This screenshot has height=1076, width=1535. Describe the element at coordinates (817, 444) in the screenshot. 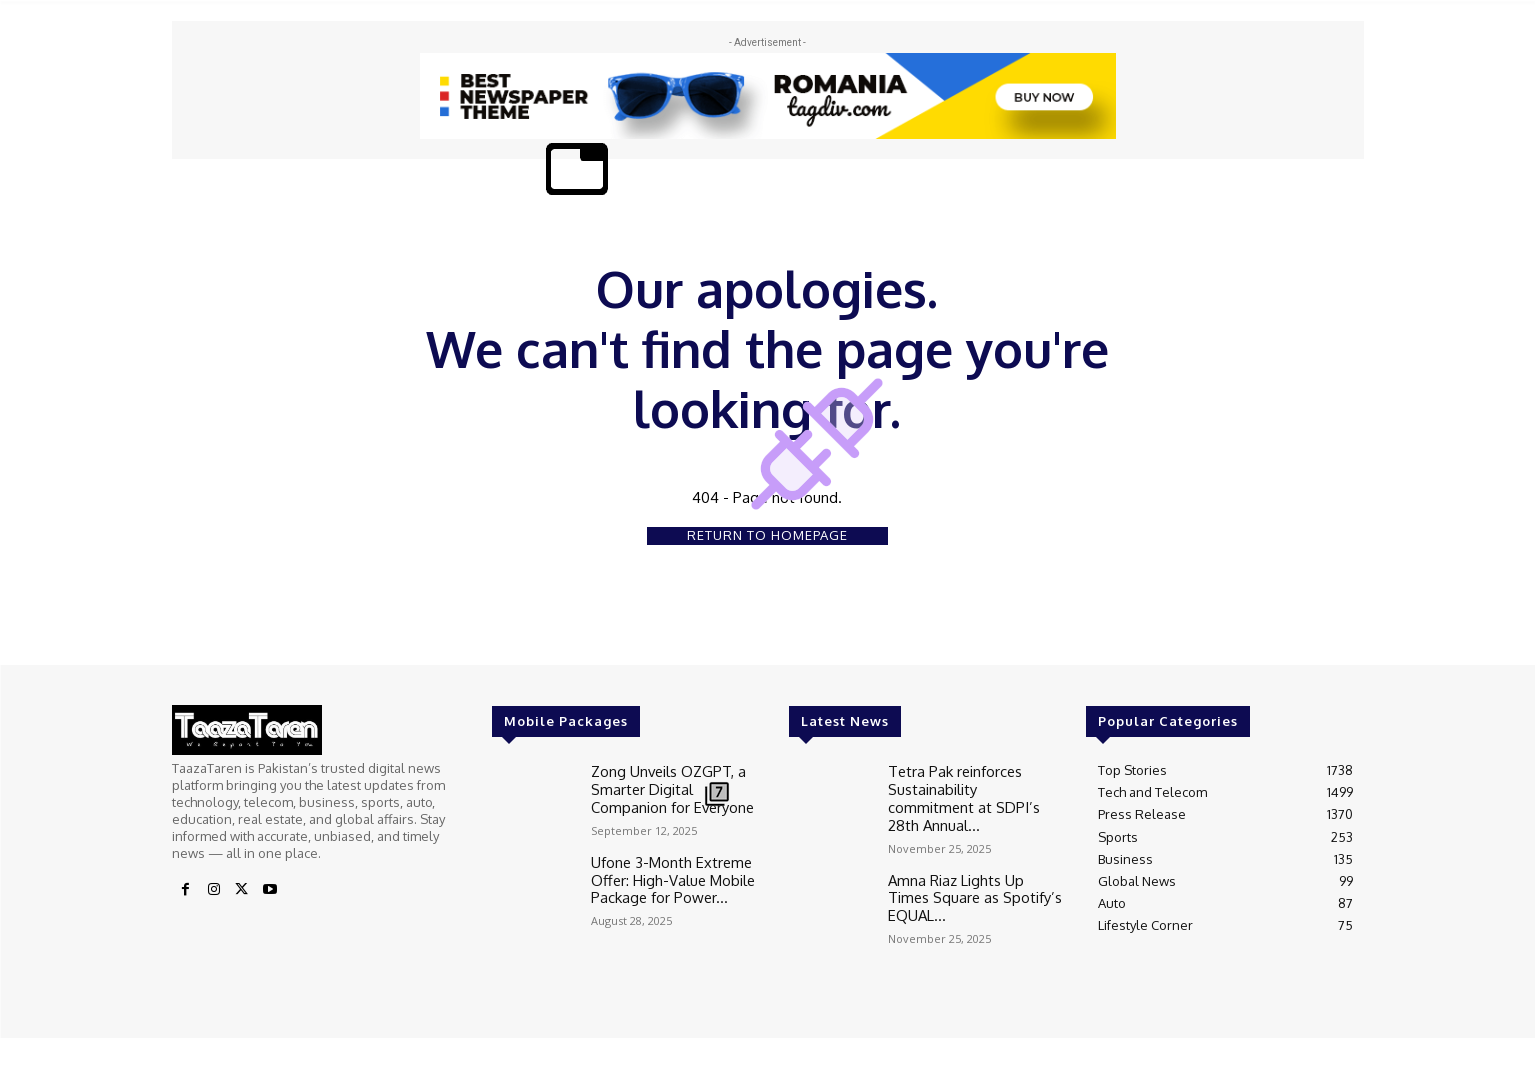

I see `connect or manage device connections` at that location.